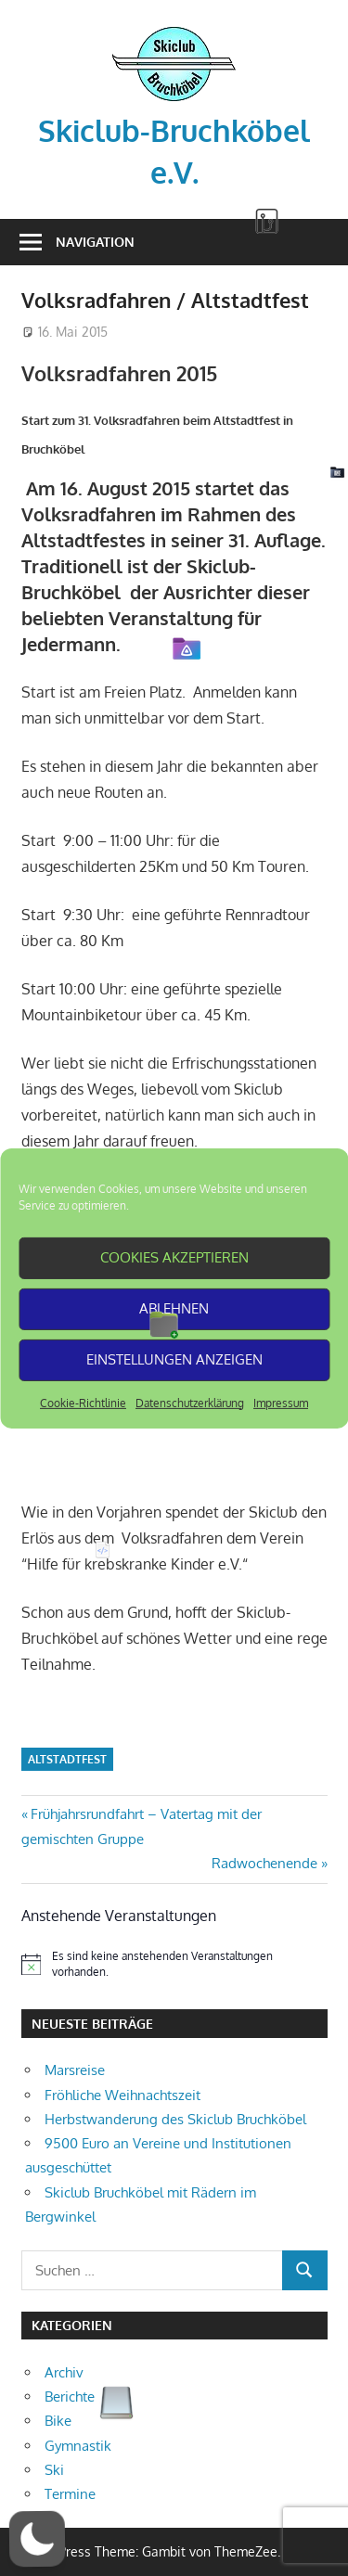 Image resolution: width=348 pixels, height=2576 pixels. Describe the element at coordinates (187, 649) in the screenshot. I see `open jellyfin media server folder` at that location.